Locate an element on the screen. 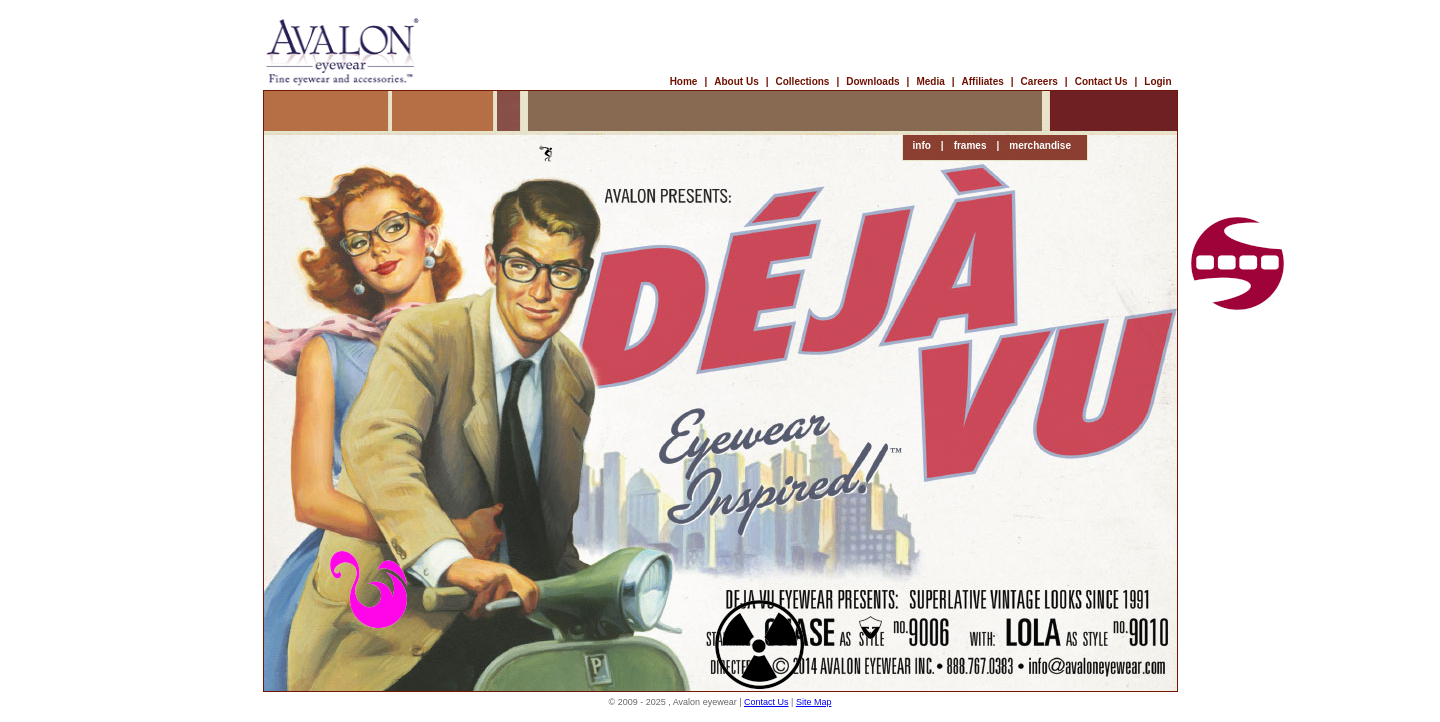  access discus throw or athletics events is located at coordinates (545, 153).